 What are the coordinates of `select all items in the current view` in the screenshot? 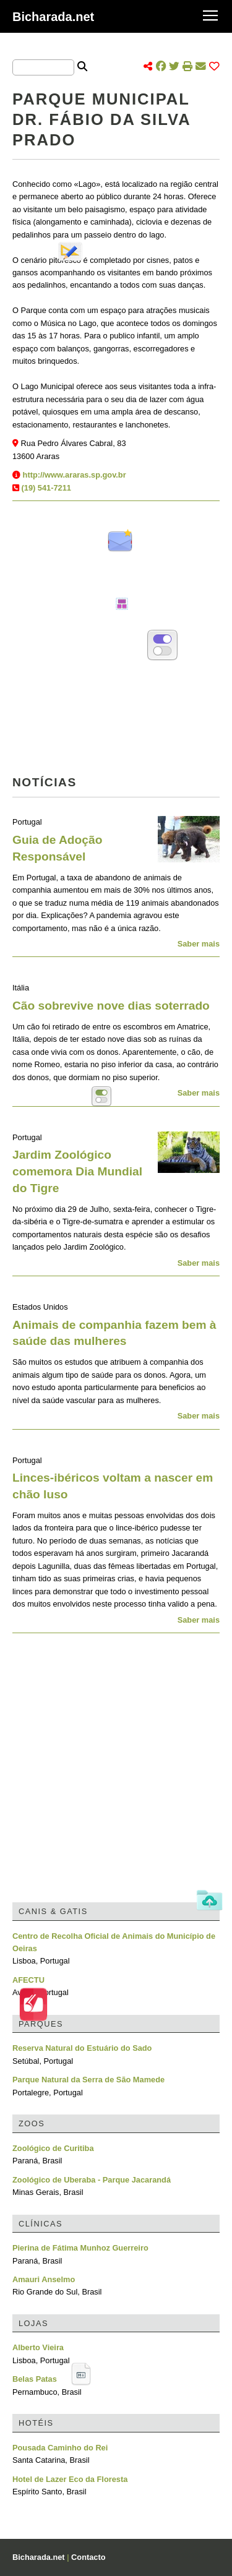 It's located at (122, 604).